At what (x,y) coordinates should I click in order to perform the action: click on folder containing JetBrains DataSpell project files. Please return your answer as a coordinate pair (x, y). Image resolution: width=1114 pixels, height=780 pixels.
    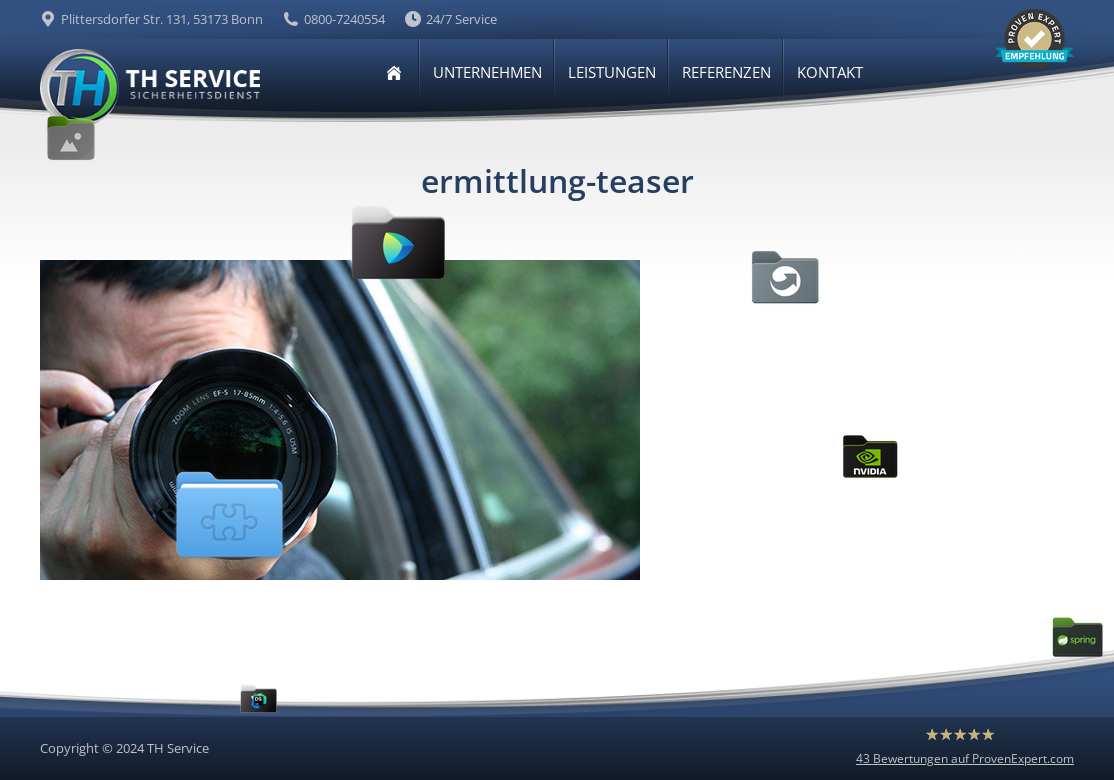
    Looking at the image, I should click on (258, 699).